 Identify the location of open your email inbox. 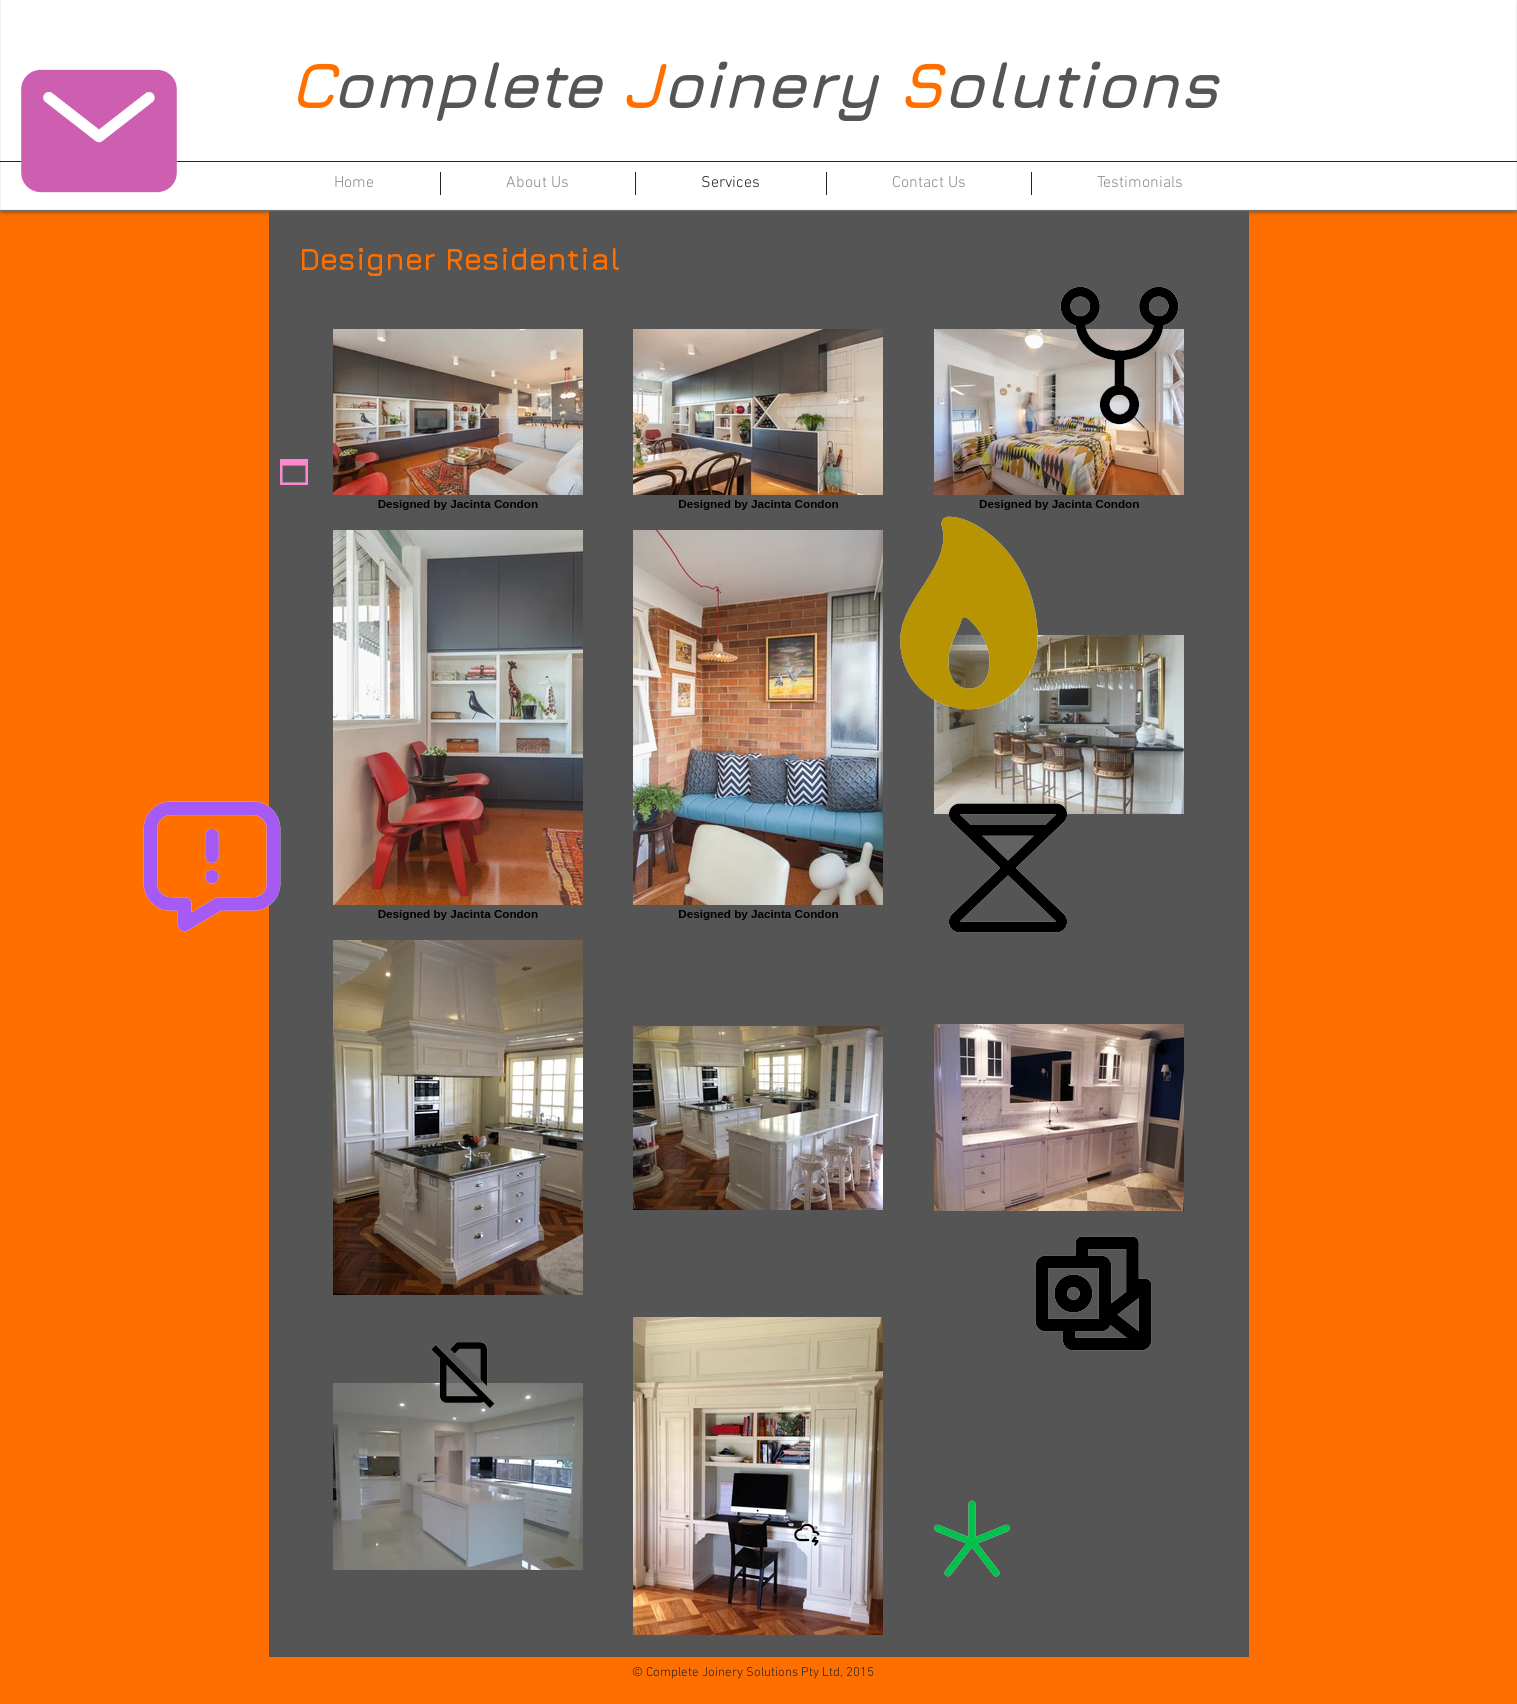
(99, 131).